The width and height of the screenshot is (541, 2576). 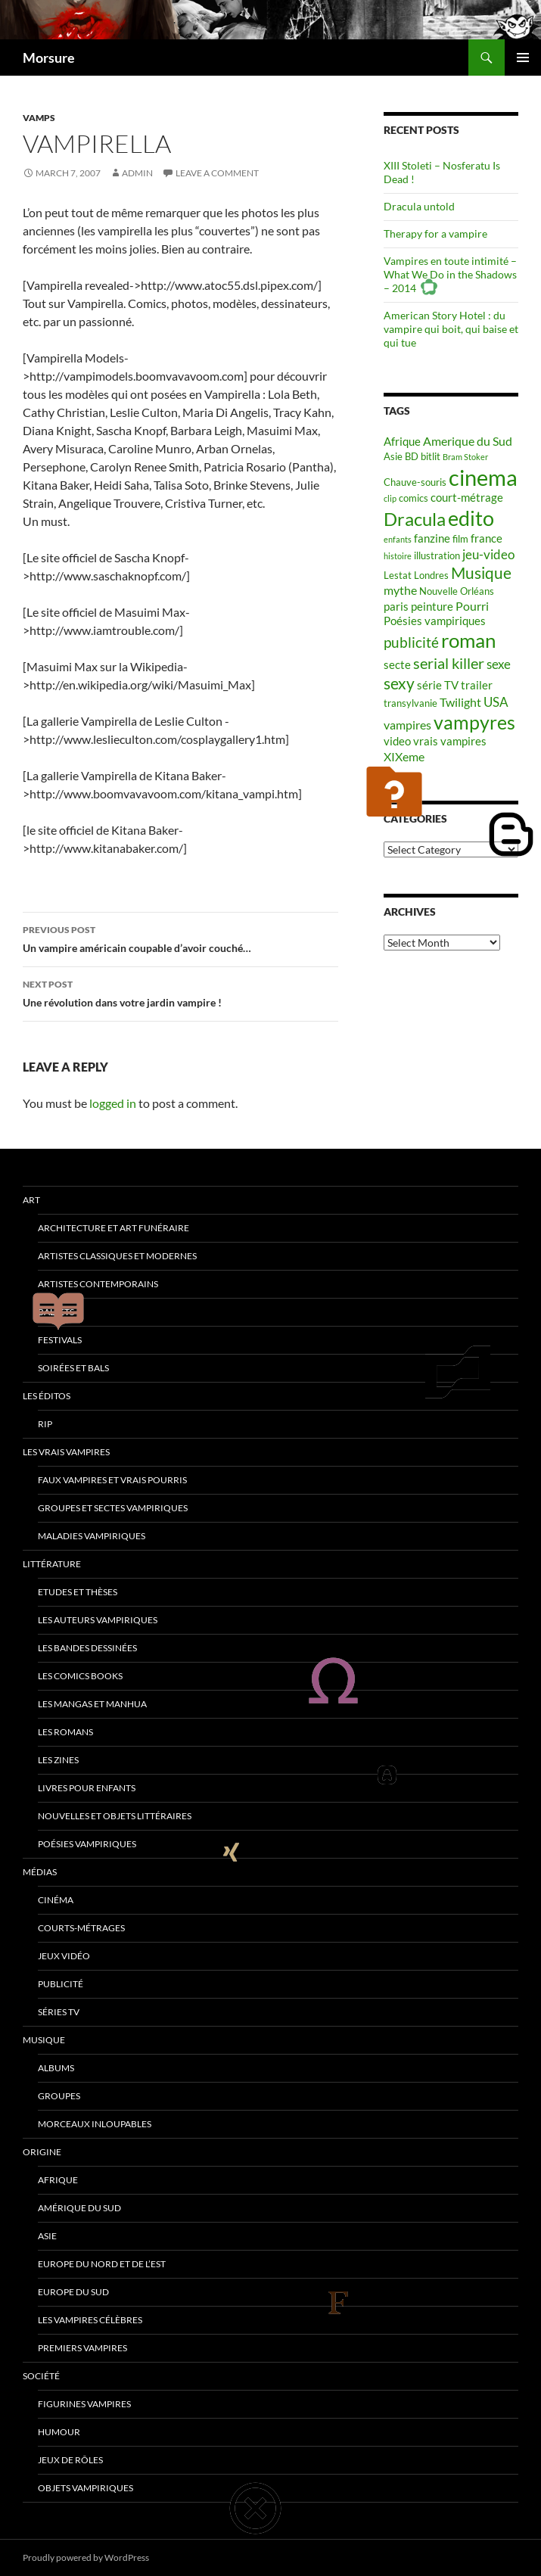 What do you see at coordinates (58, 1311) in the screenshot?
I see `view readme documentation` at bounding box center [58, 1311].